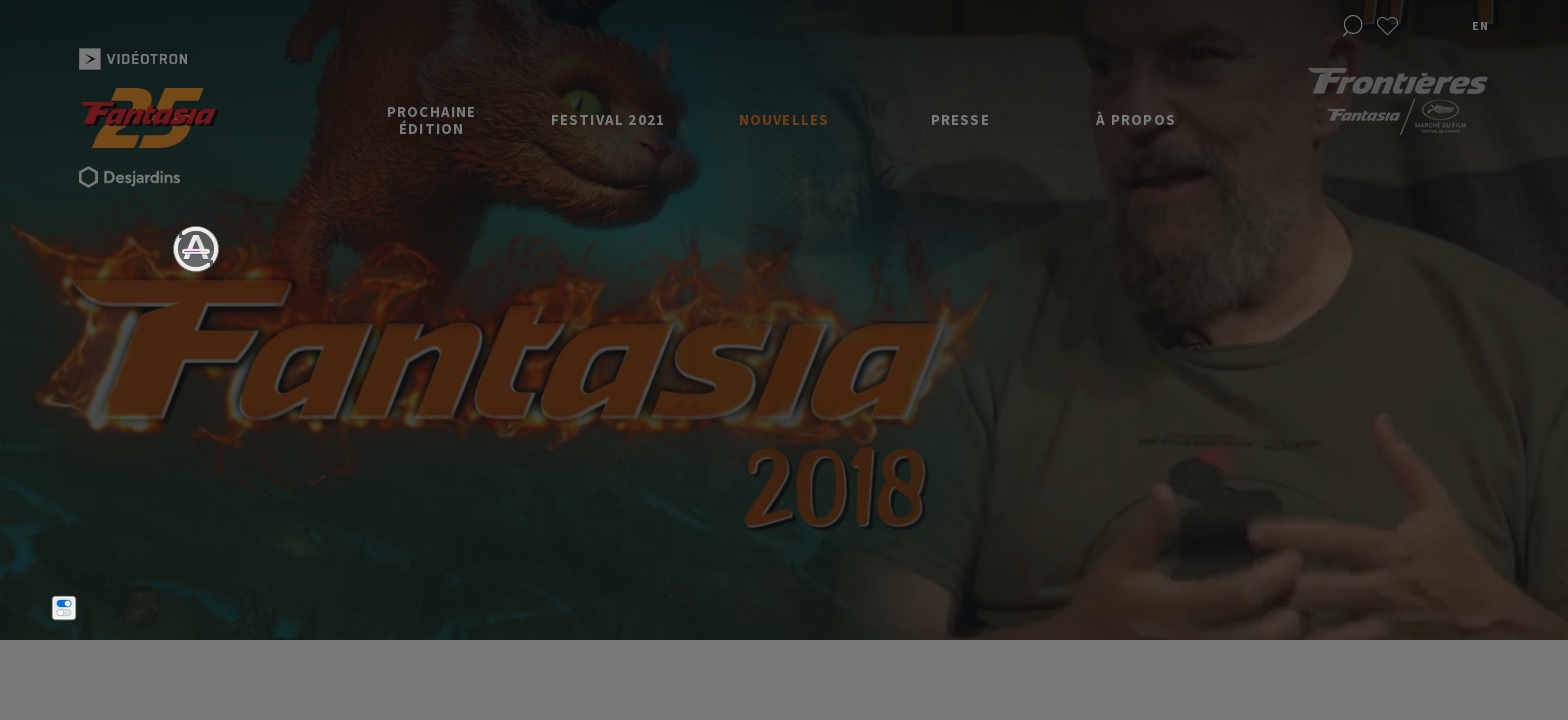  What do you see at coordinates (64, 608) in the screenshot?
I see `open system tweaks or customization settings` at bounding box center [64, 608].